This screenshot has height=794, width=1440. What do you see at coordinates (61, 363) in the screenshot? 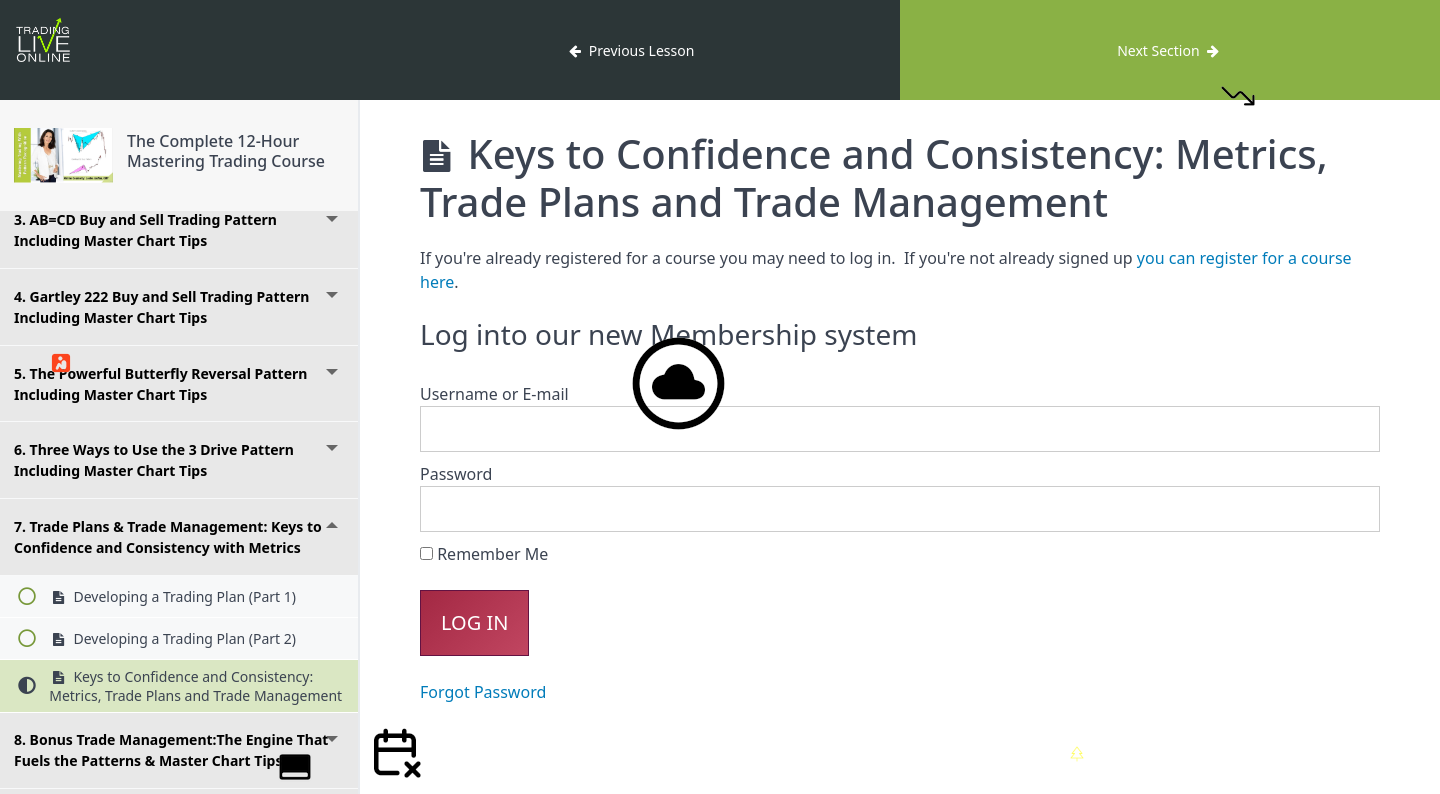
I see `indicates a confined space or restricted area` at bounding box center [61, 363].